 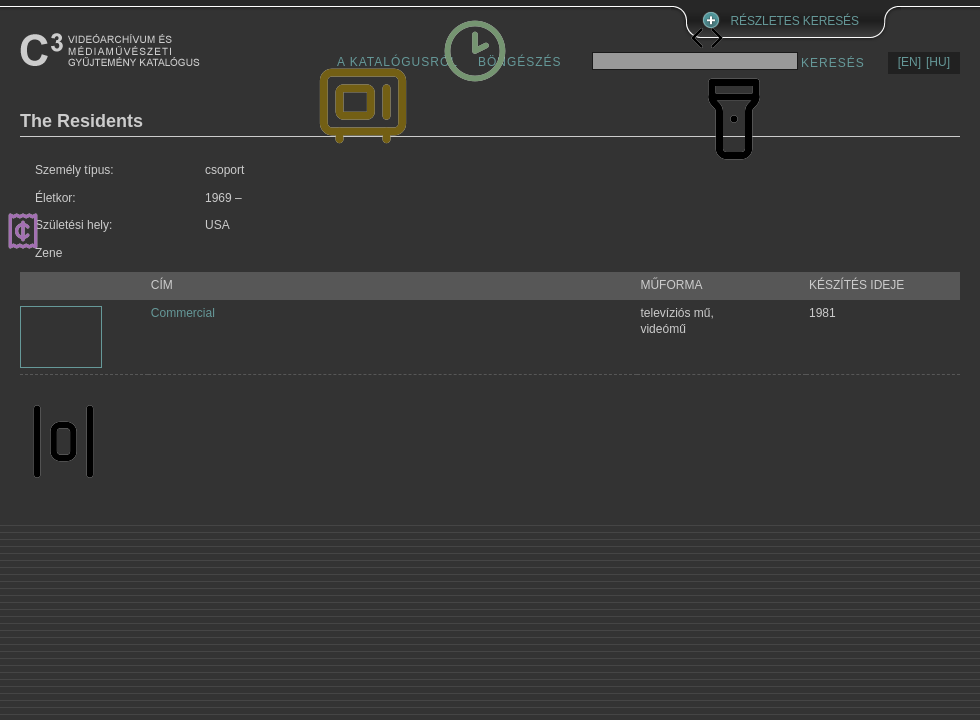 What do you see at coordinates (363, 104) in the screenshot?
I see `access microwave or kitchen appliance controls` at bounding box center [363, 104].